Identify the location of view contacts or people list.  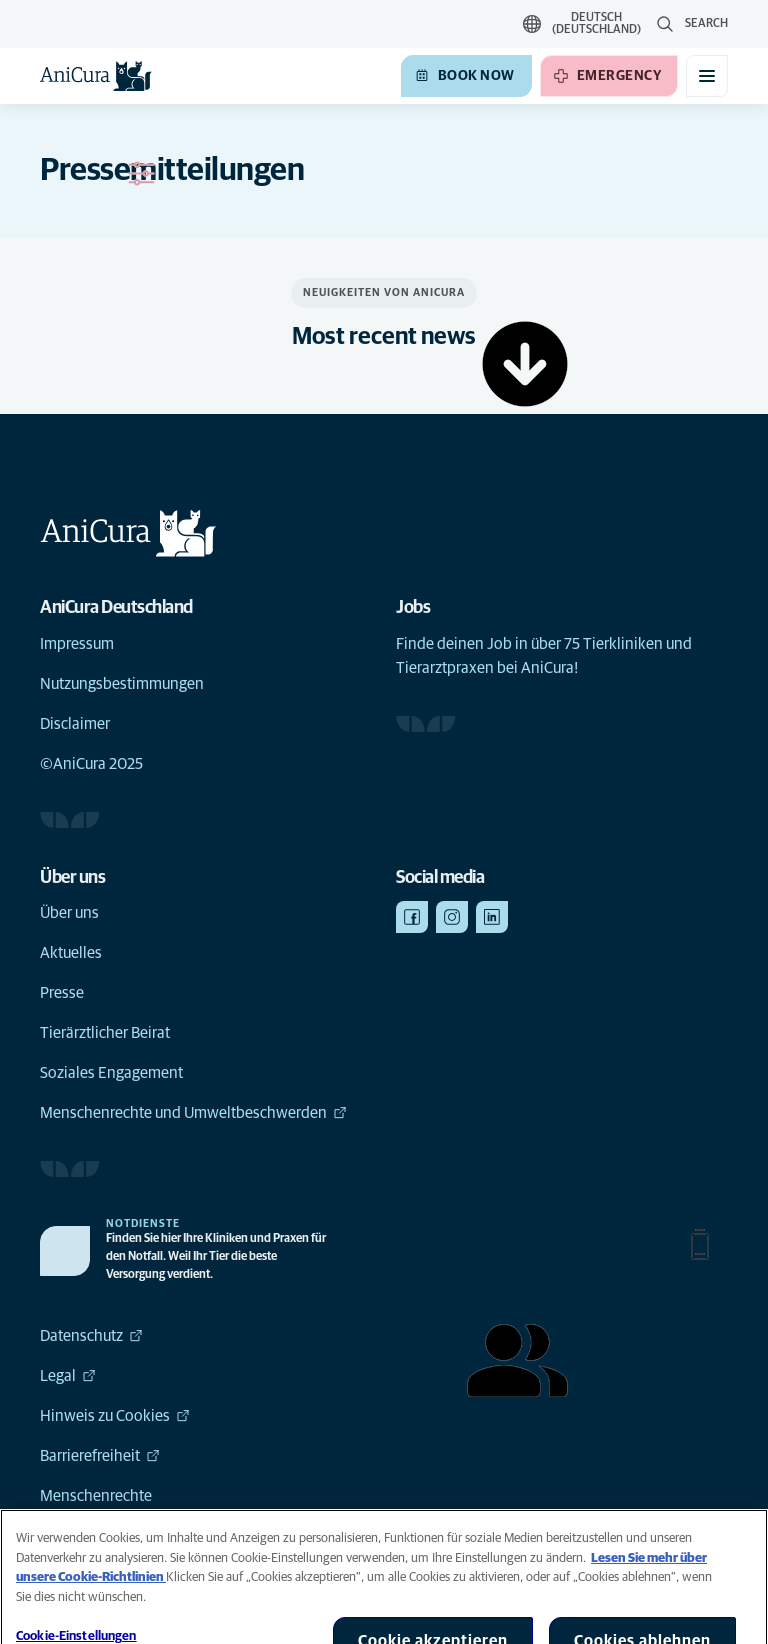
(517, 1360).